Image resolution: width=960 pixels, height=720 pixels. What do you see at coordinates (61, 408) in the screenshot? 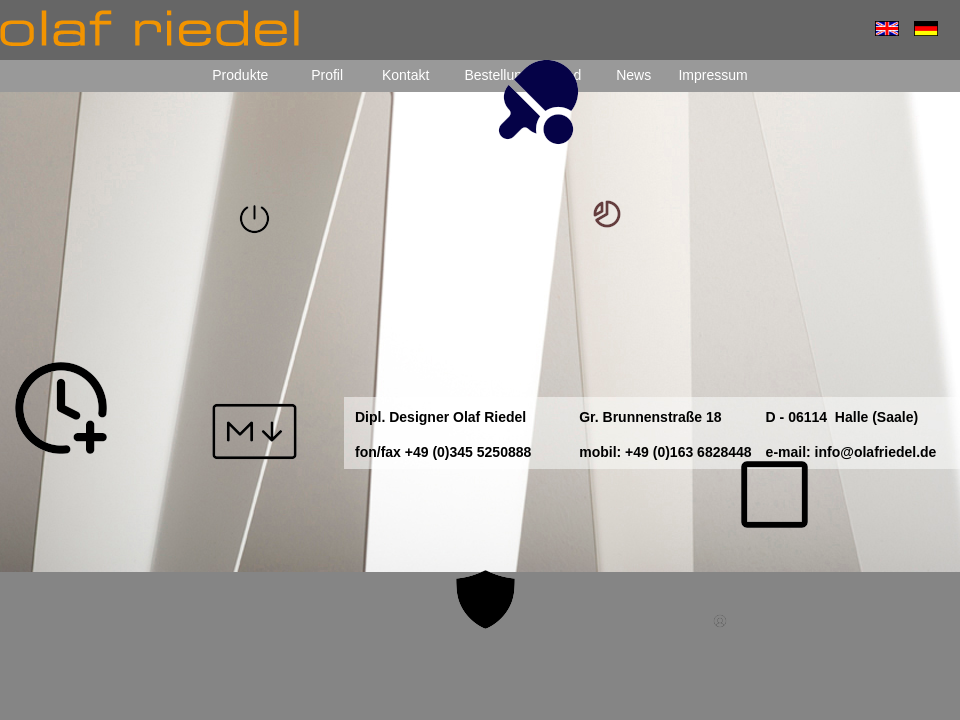
I see `add a new timer or alarm` at bounding box center [61, 408].